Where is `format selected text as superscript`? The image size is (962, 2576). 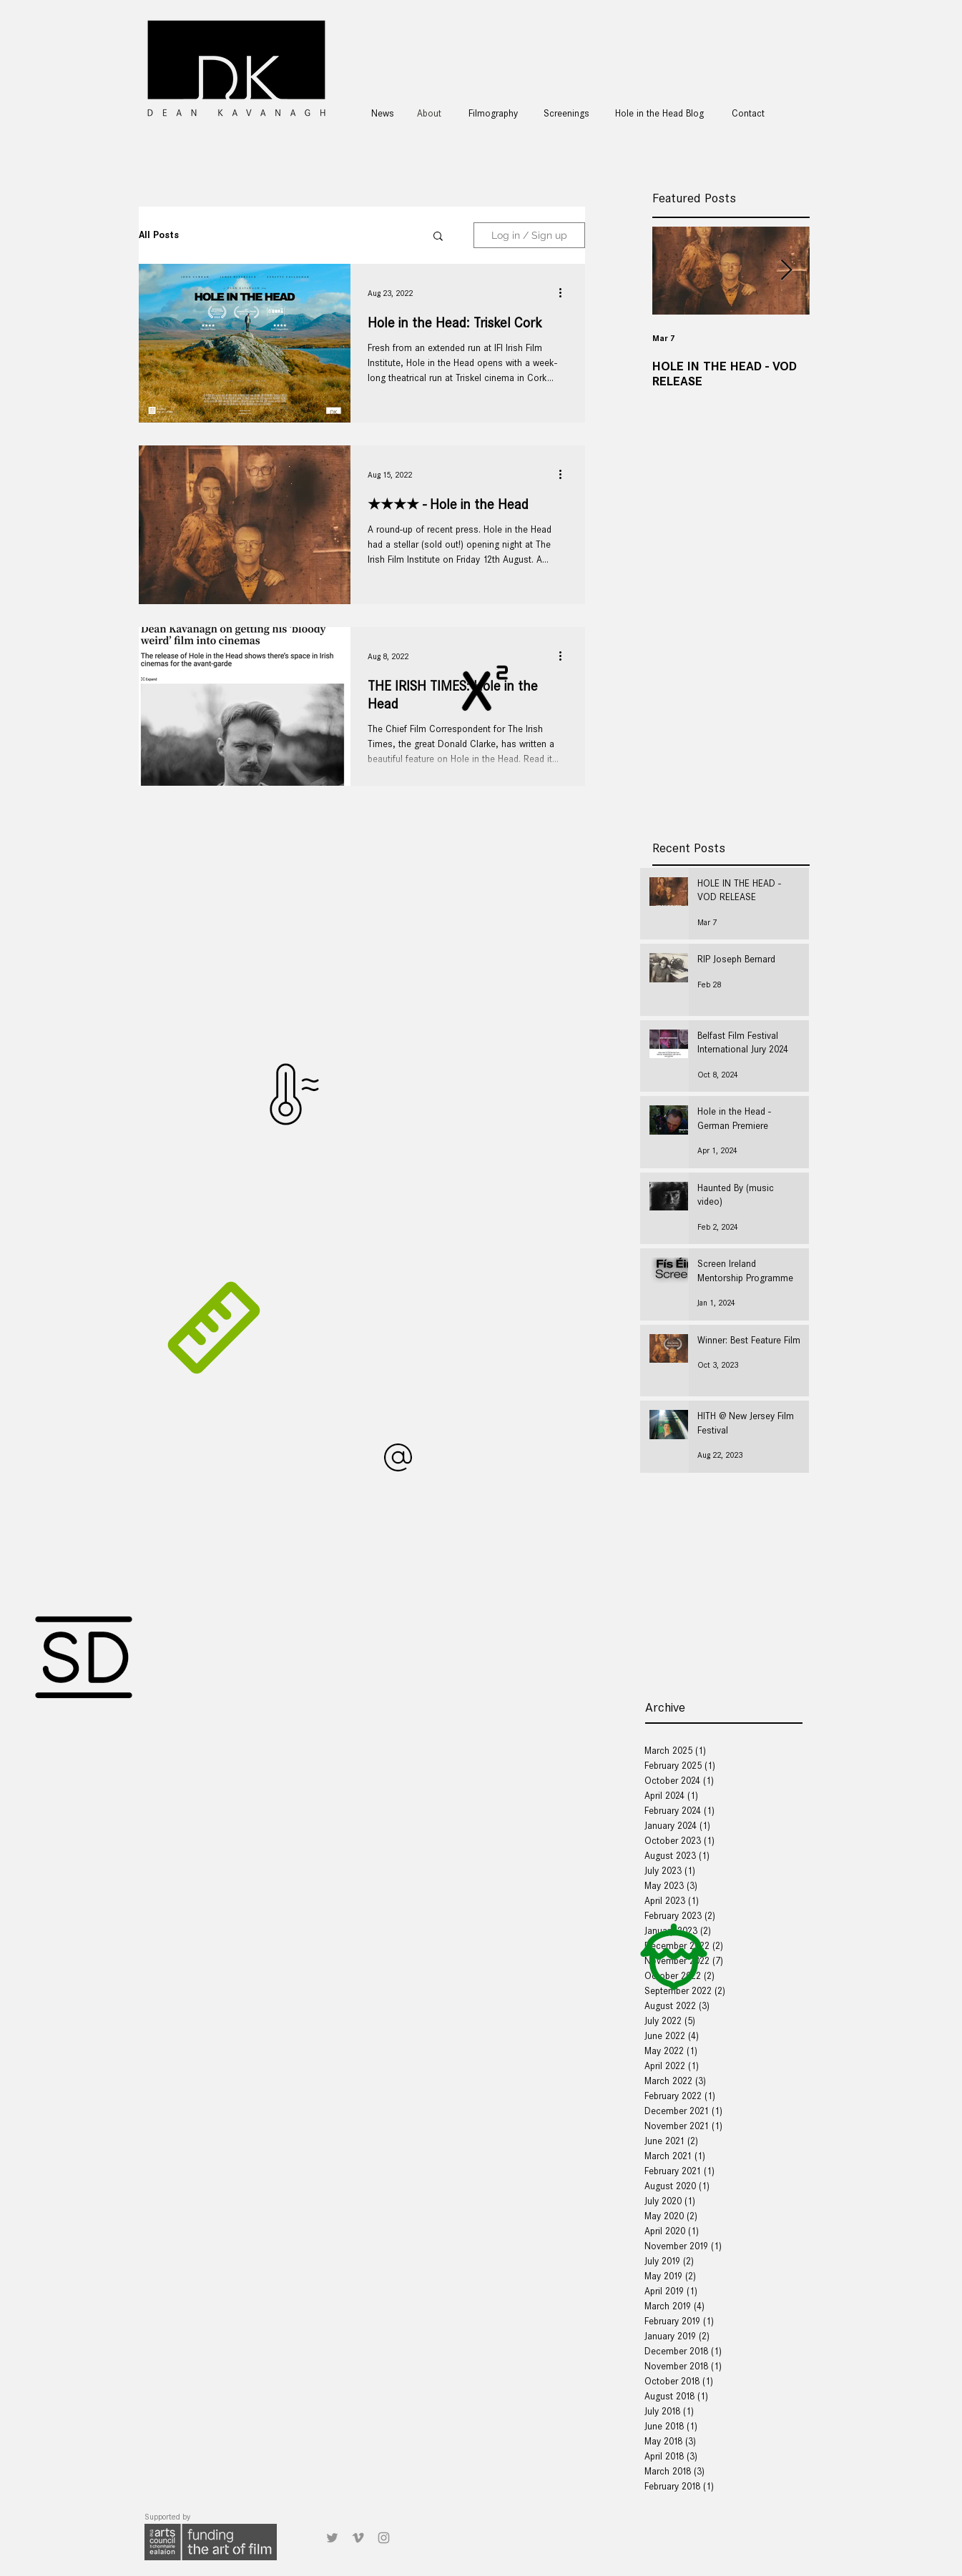 format selected text as superscript is located at coordinates (476, 688).